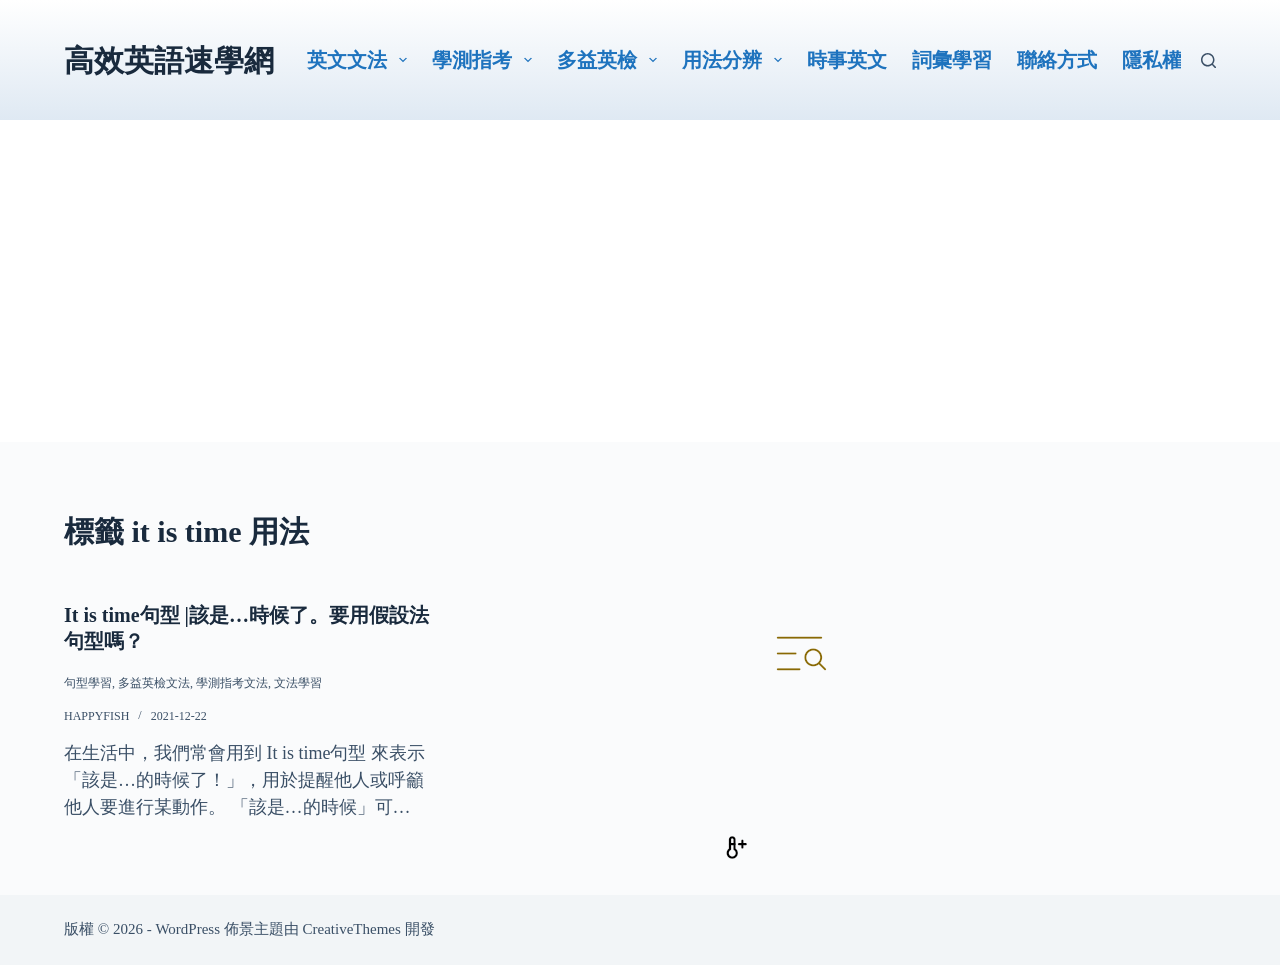 This screenshot has height=965, width=1280. I want to click on increase temperature setting, so click(734, 847).